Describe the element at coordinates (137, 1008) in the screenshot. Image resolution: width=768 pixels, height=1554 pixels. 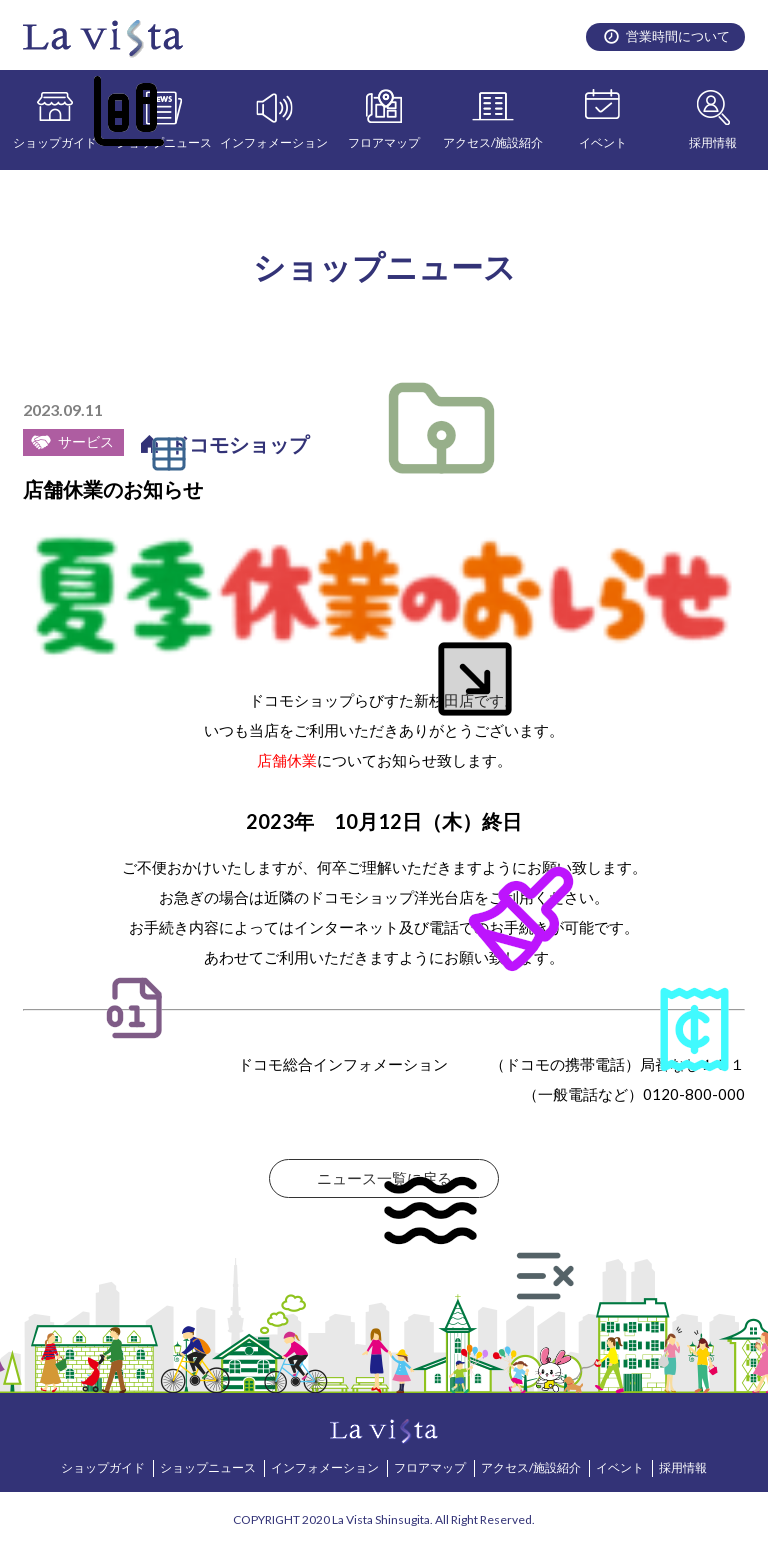
I see `view a binary or data file` at that location.